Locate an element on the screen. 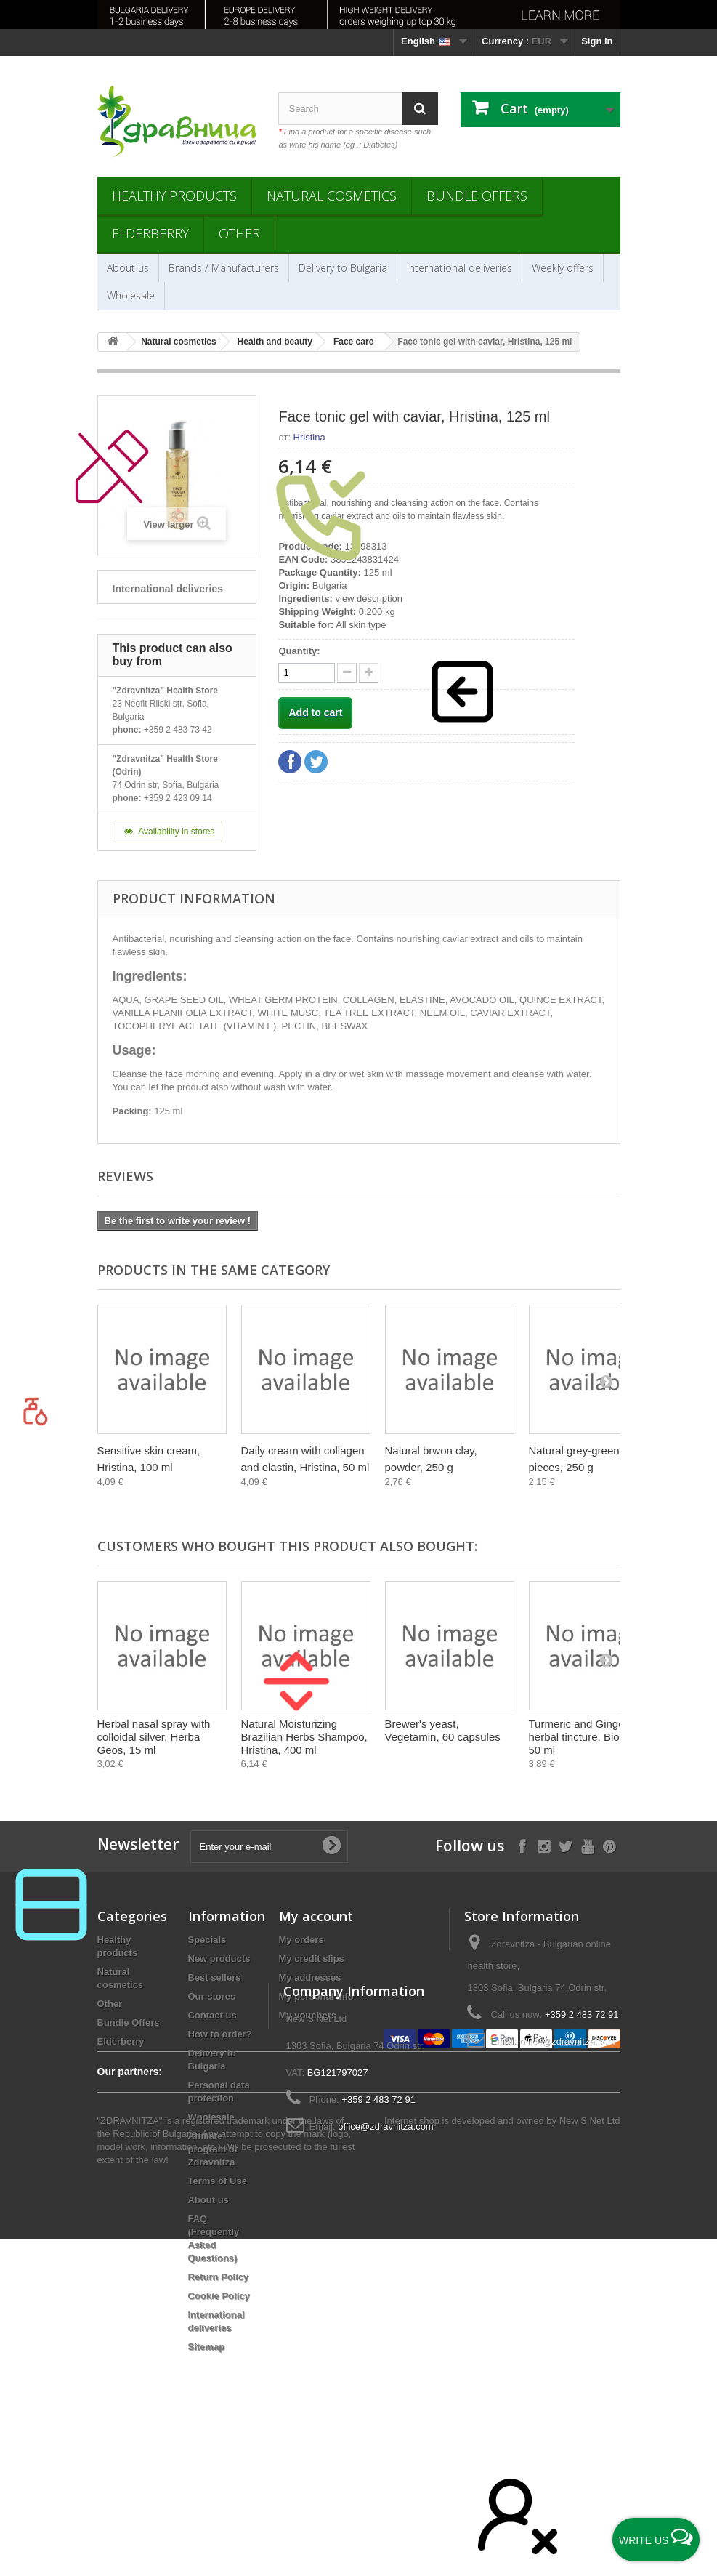 The width and height of the screenshot is (717, 2576). go back to the previous screen is located at coordinates (462, 691).